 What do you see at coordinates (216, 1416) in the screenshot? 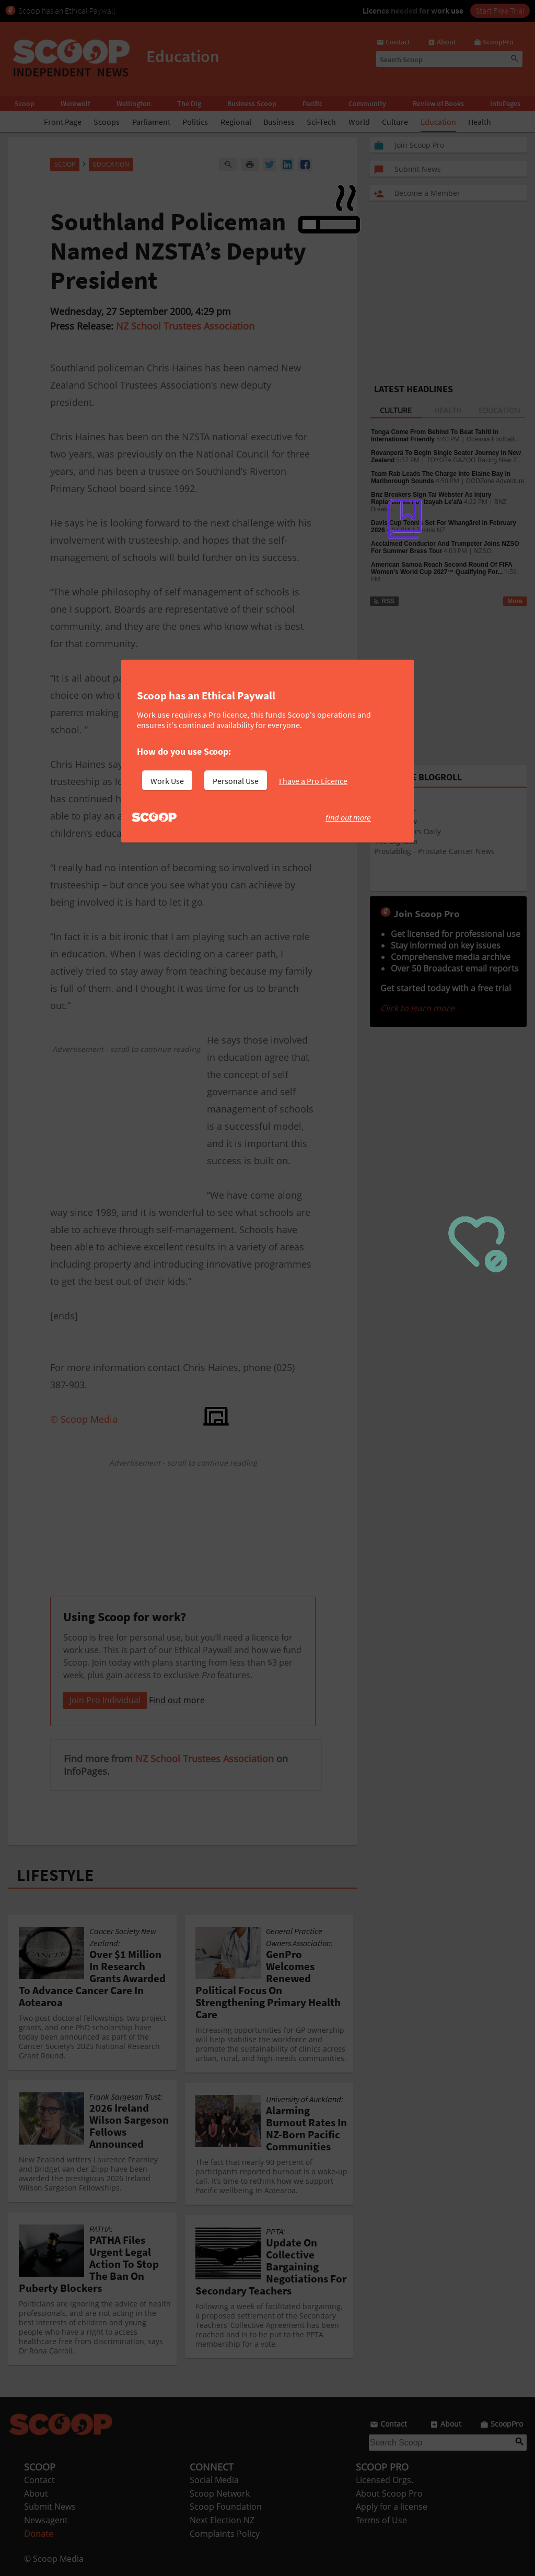
I see `open whiteboard or presentation mode` at bounding box center [216, 1416].